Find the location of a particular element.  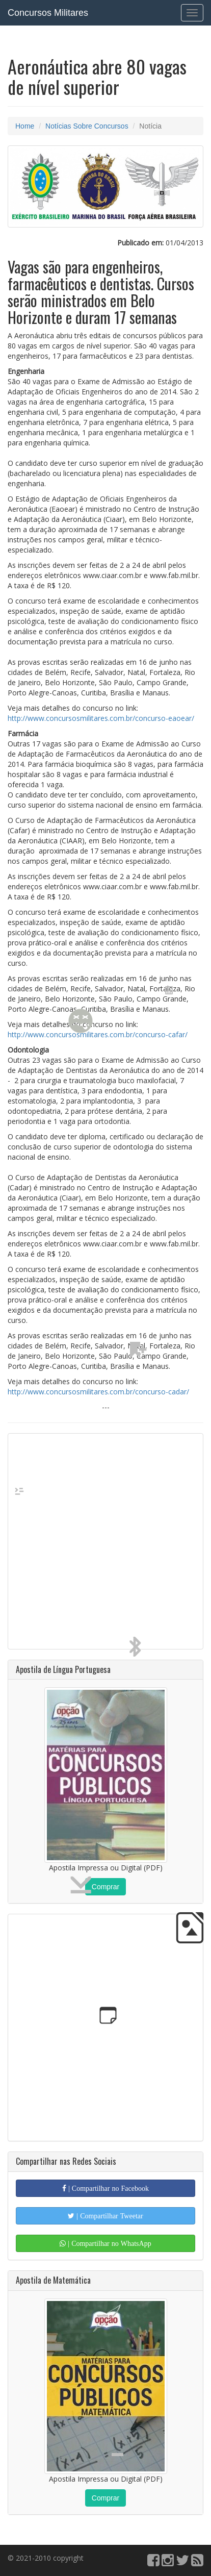

access desktop widgets or desklets is located at coordinates (108, 2015).